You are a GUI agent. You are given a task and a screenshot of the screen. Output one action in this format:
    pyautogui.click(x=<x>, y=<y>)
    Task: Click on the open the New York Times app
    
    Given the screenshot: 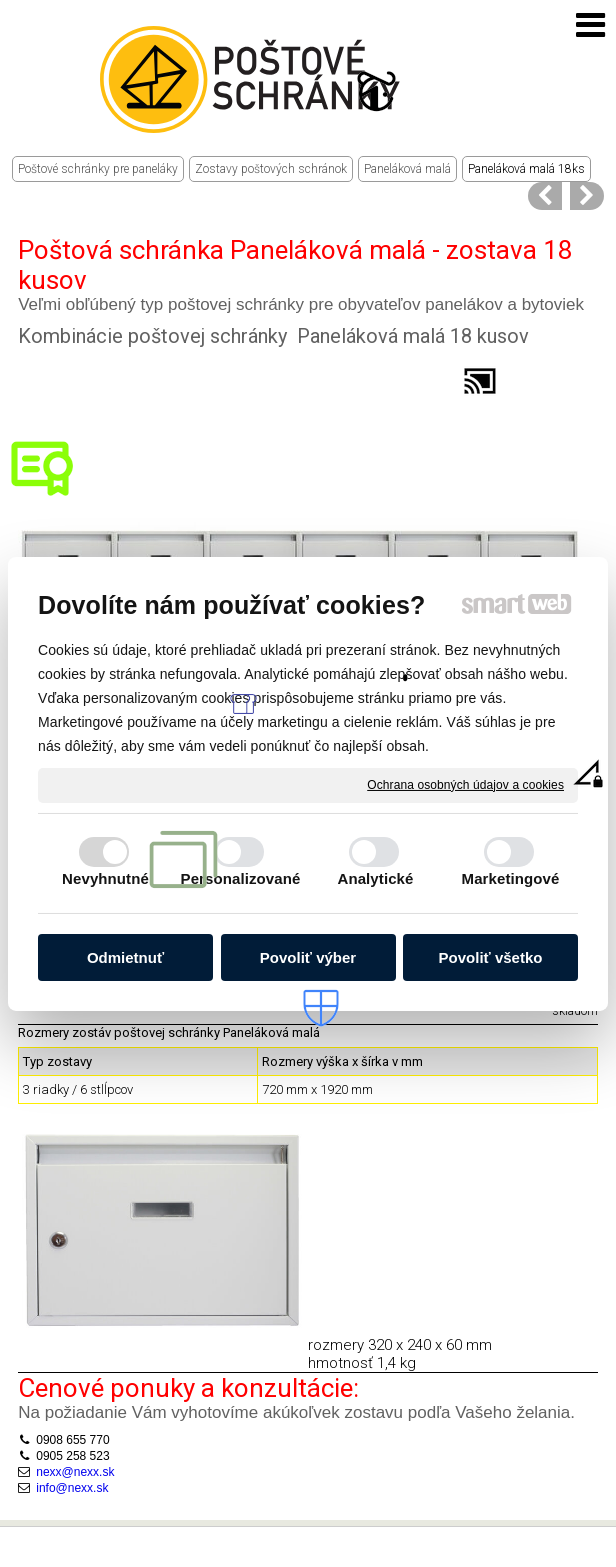 What is the action you would take?
    pyautogui.click(x=376, y=90)
    